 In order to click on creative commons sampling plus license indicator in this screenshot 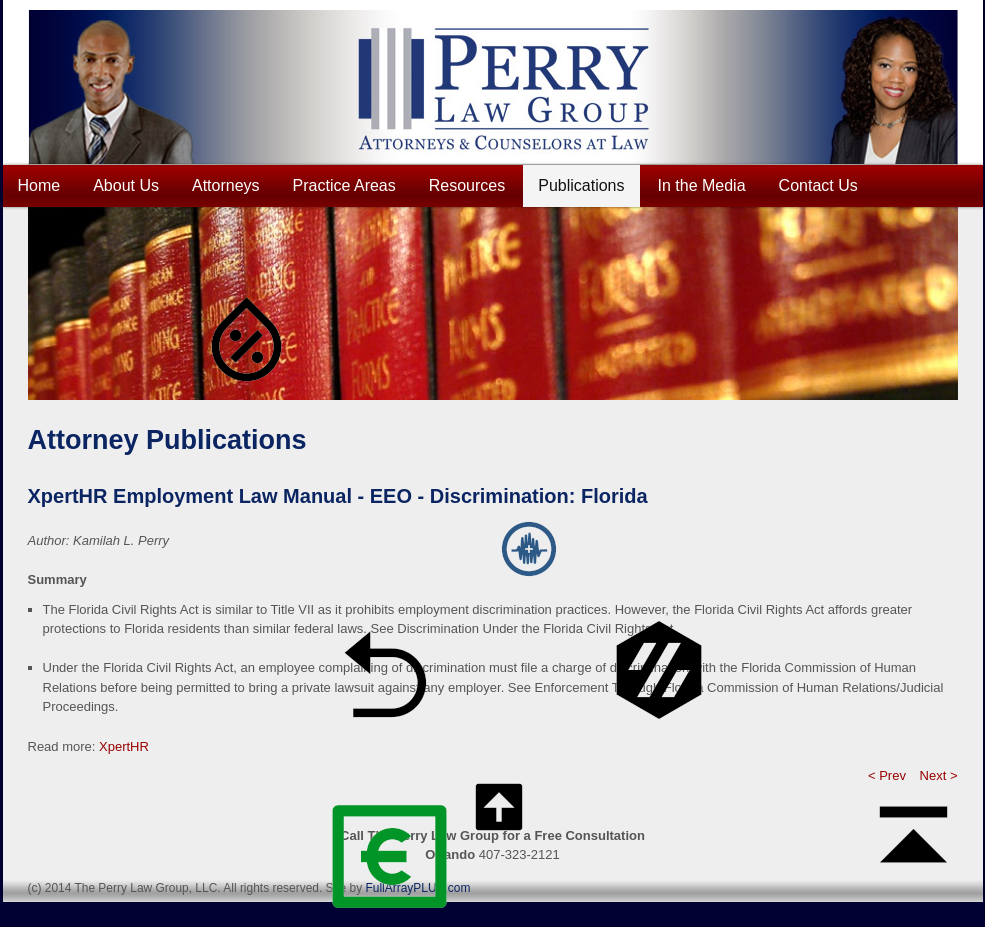, I will do `click(529, 549)`.